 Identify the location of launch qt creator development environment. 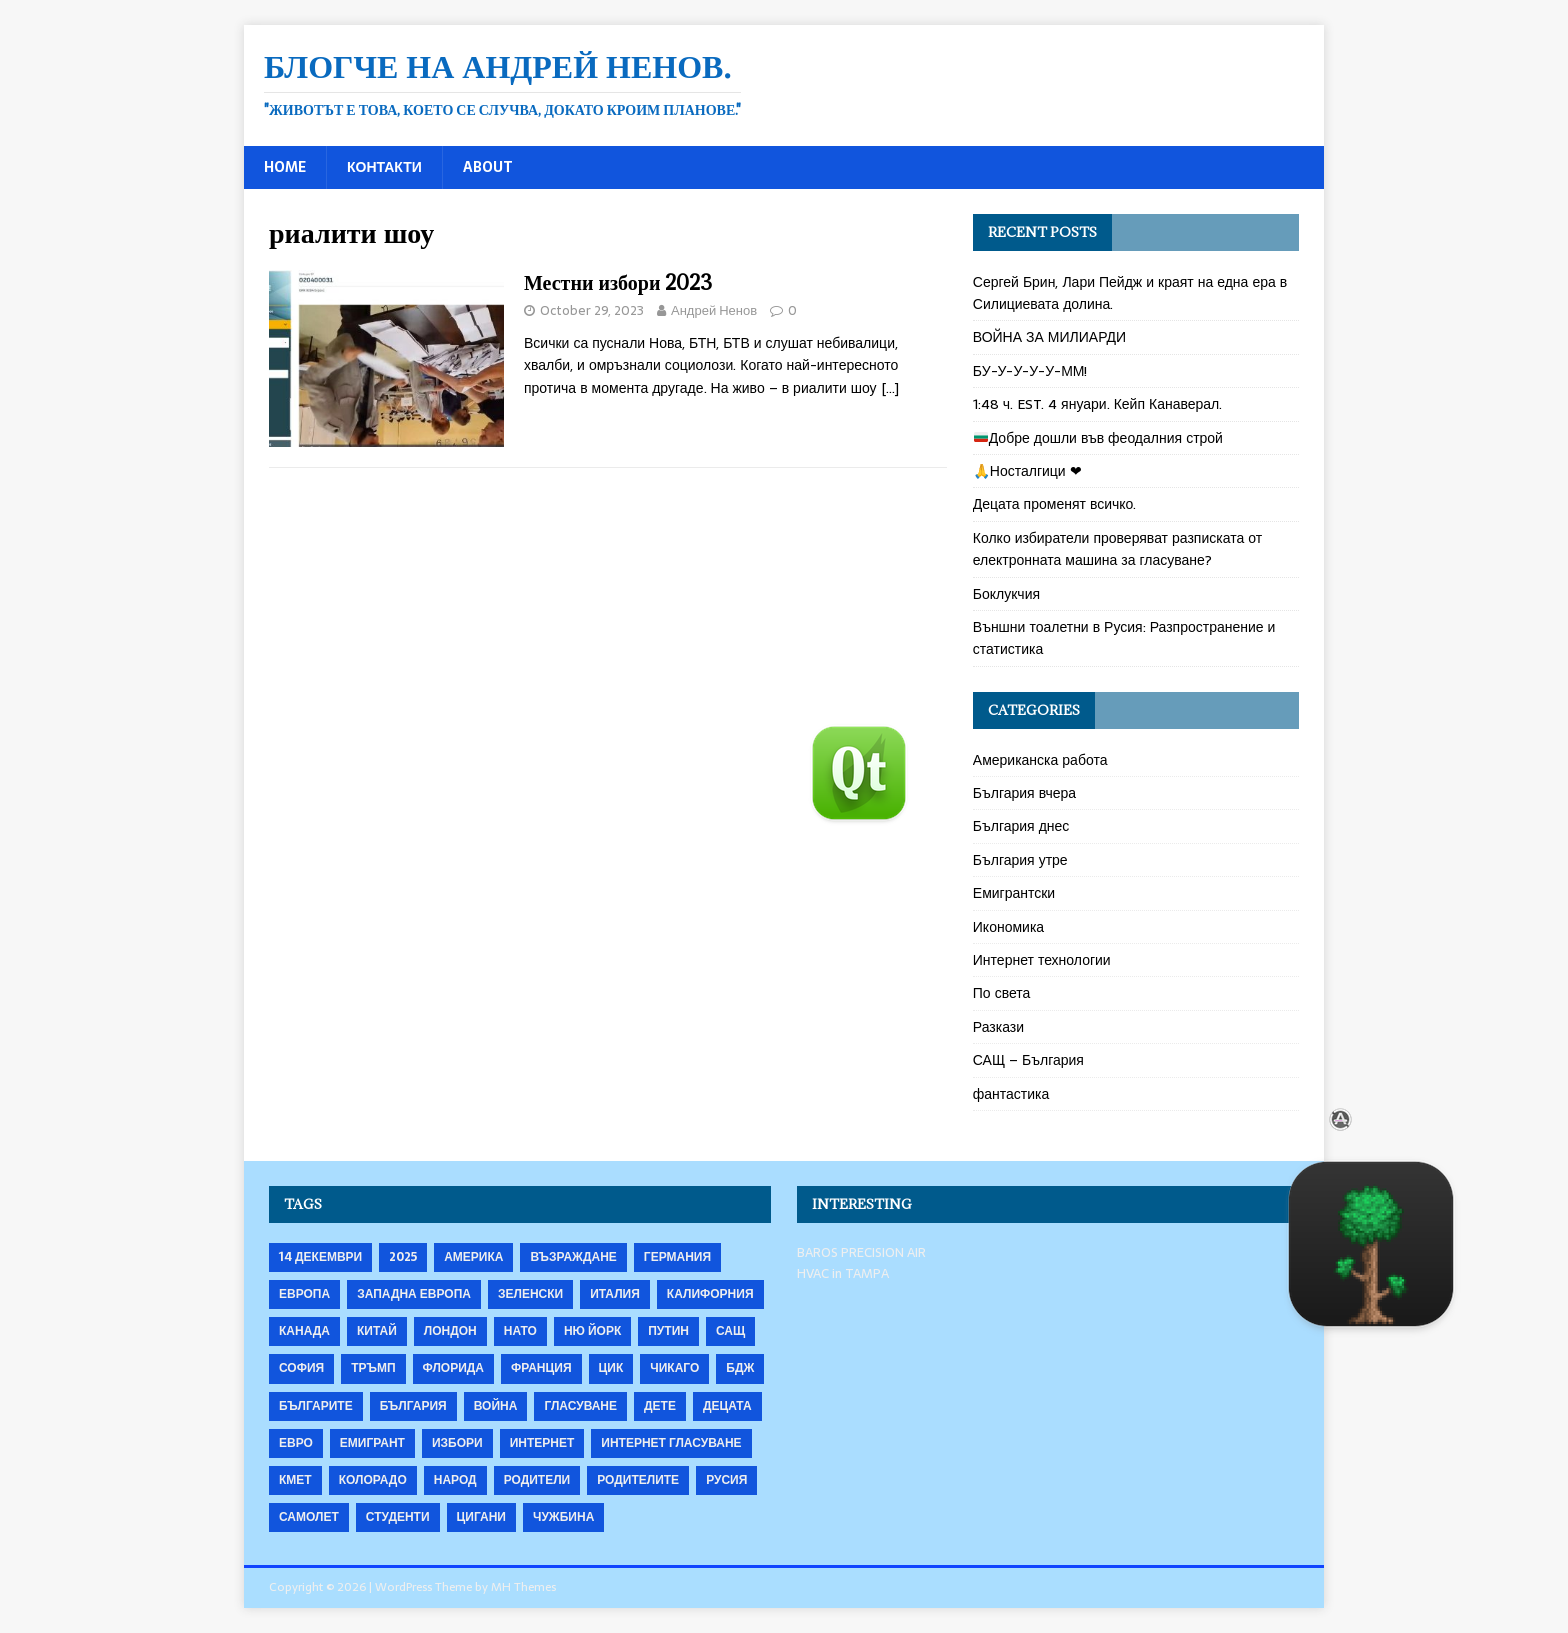
(859, 773).